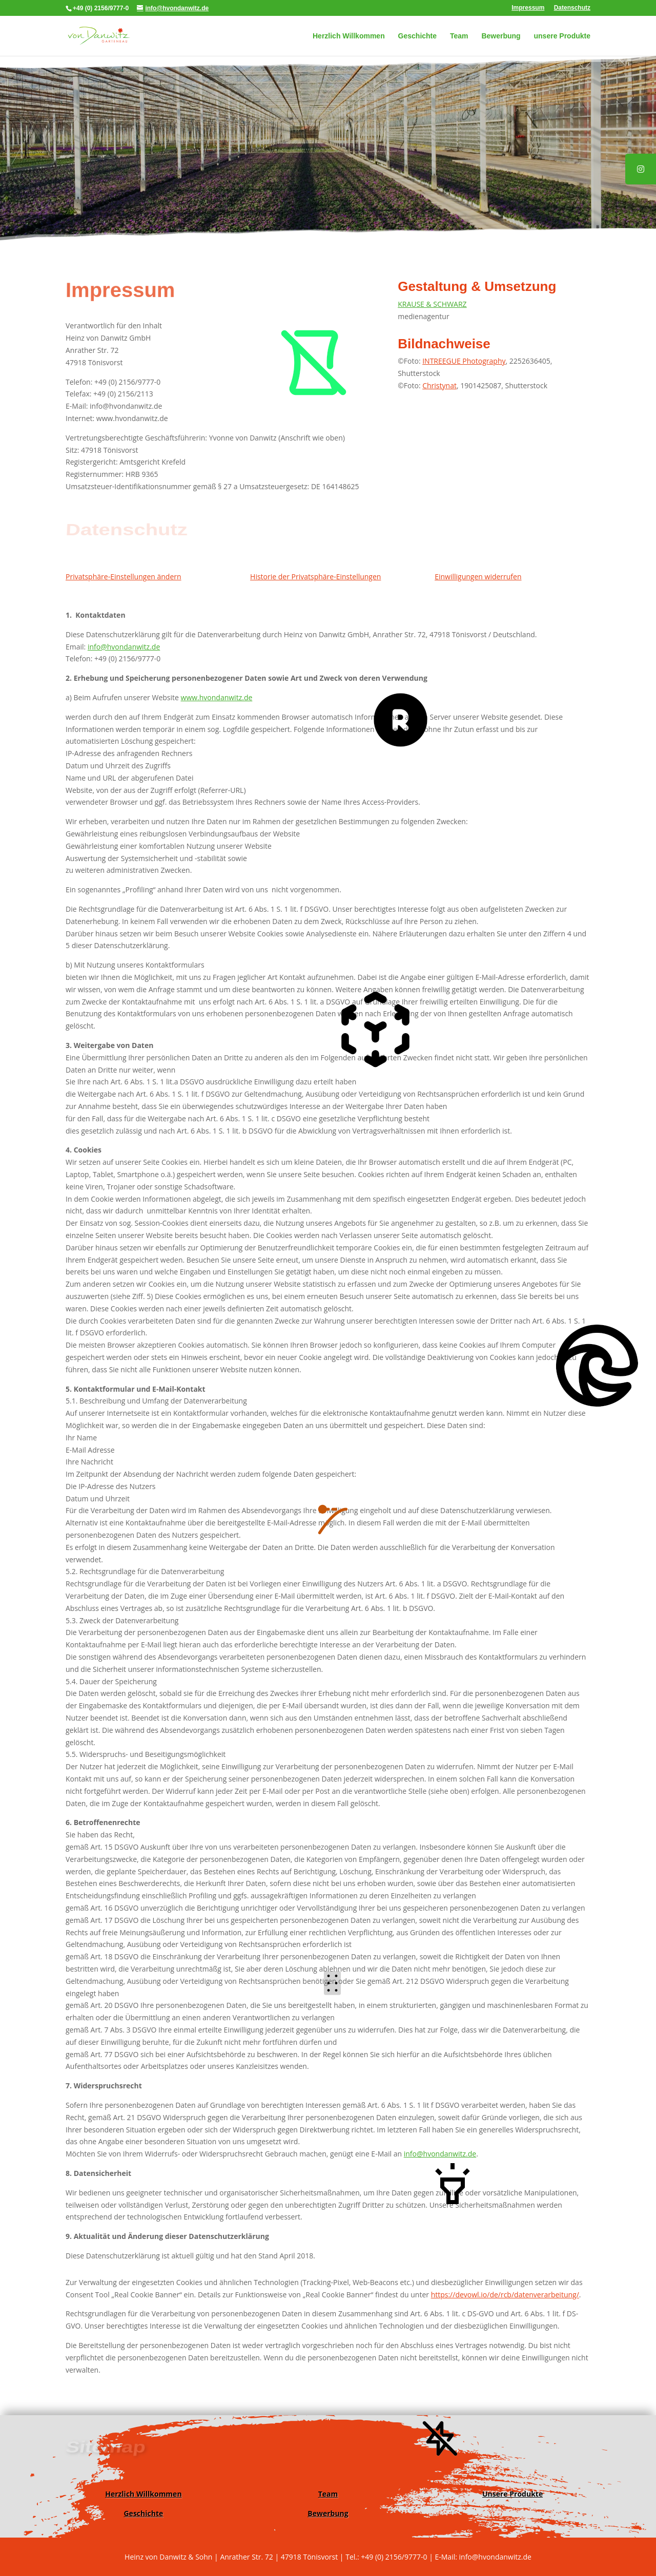 The image size is (656, 2576). Describe the element at coordinates (440, 2438) in the screenshot. I see `disable flash mode` at that location.